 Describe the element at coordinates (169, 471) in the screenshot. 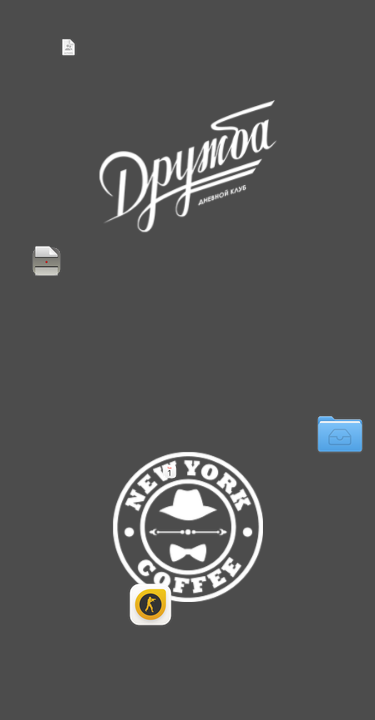

I see `open the calendar app` at that location.